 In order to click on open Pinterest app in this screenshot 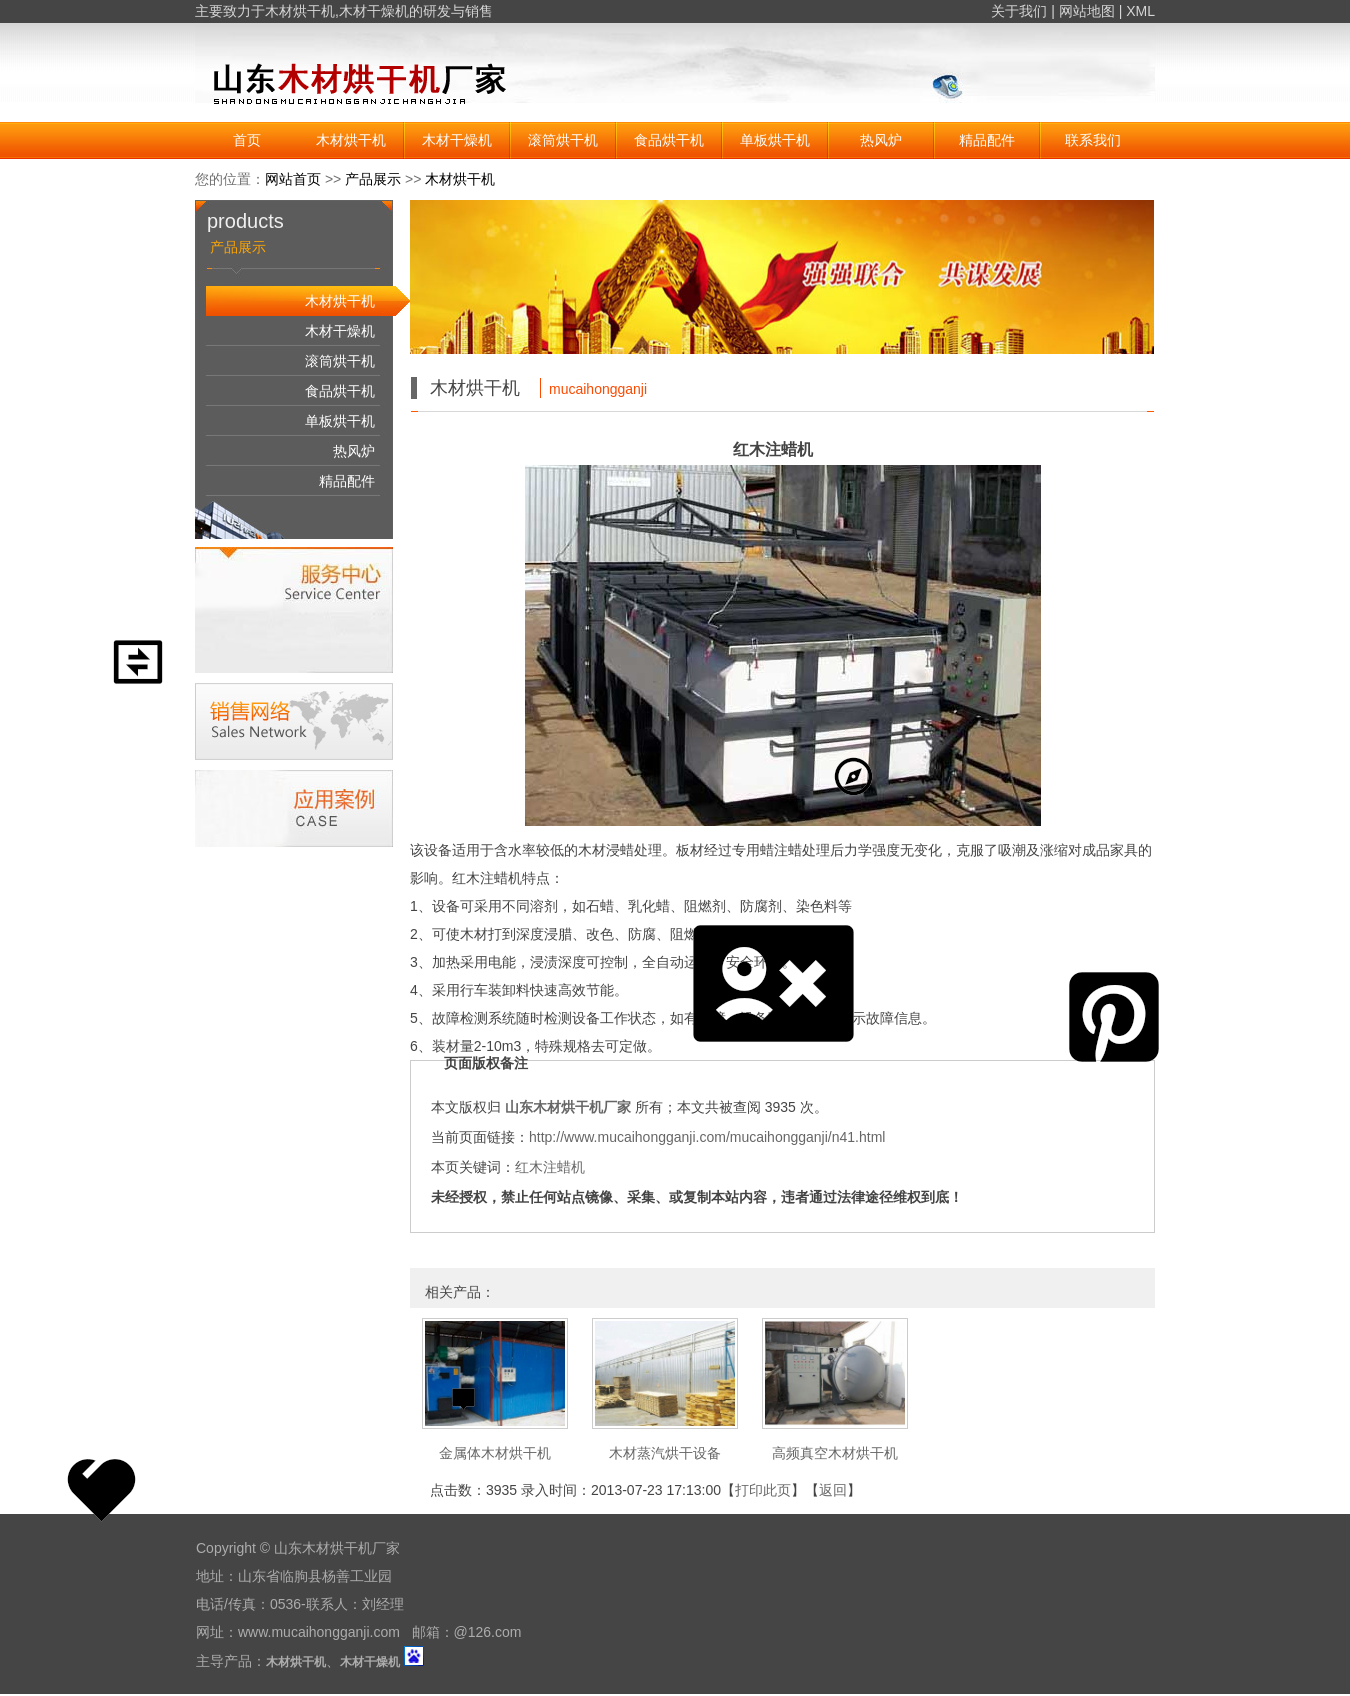, I will do `click(1114, 1017)`.